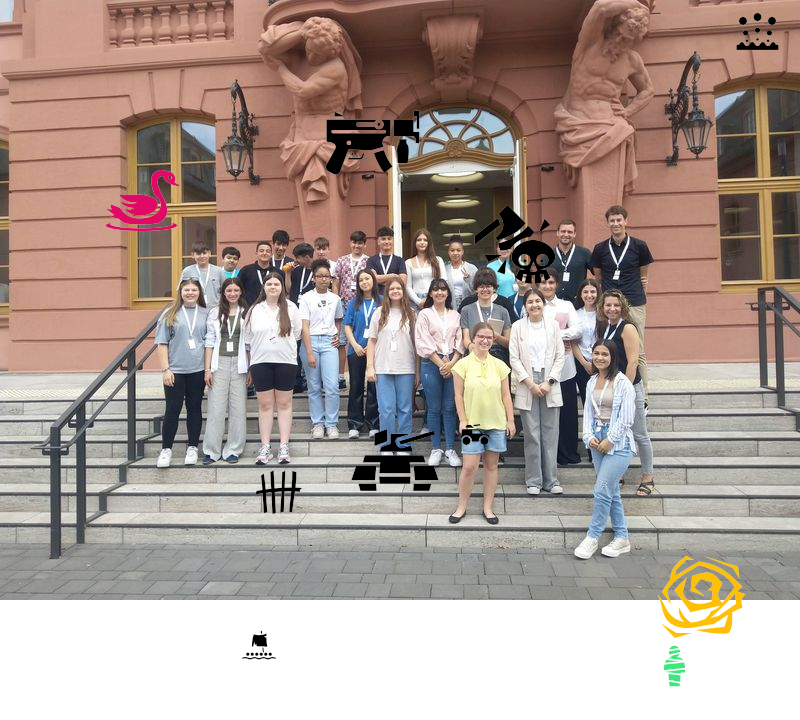  Describe the element at coordinates (372, 142) in the screenshot. I see `select the MP5K submachine gun` at that location.